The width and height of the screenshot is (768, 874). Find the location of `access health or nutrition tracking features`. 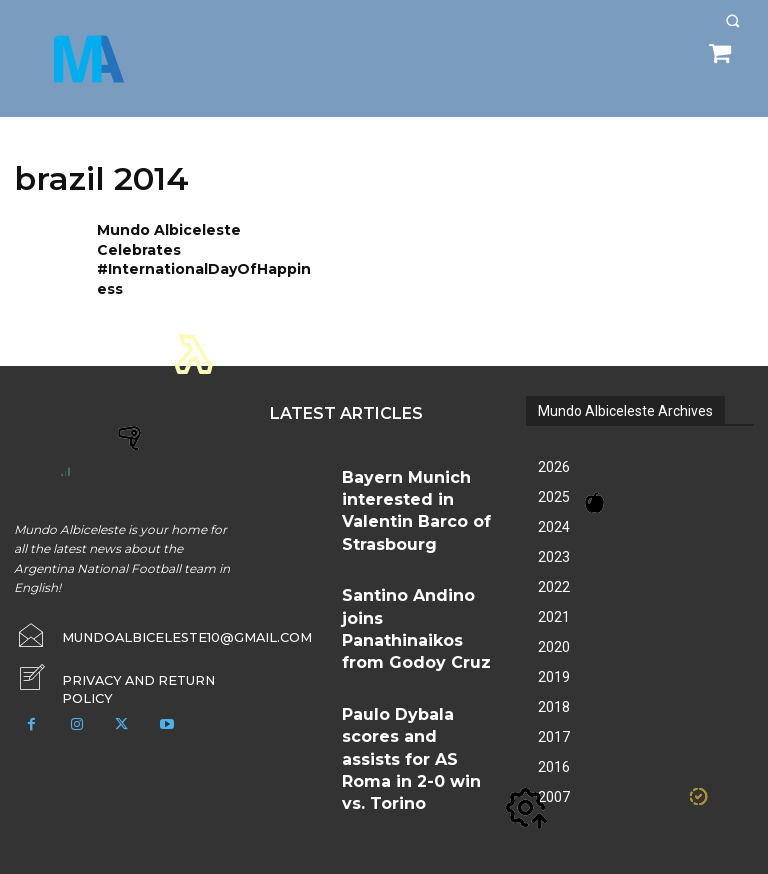

access health or nutrition tracking features is located at coordinates (594, 502).